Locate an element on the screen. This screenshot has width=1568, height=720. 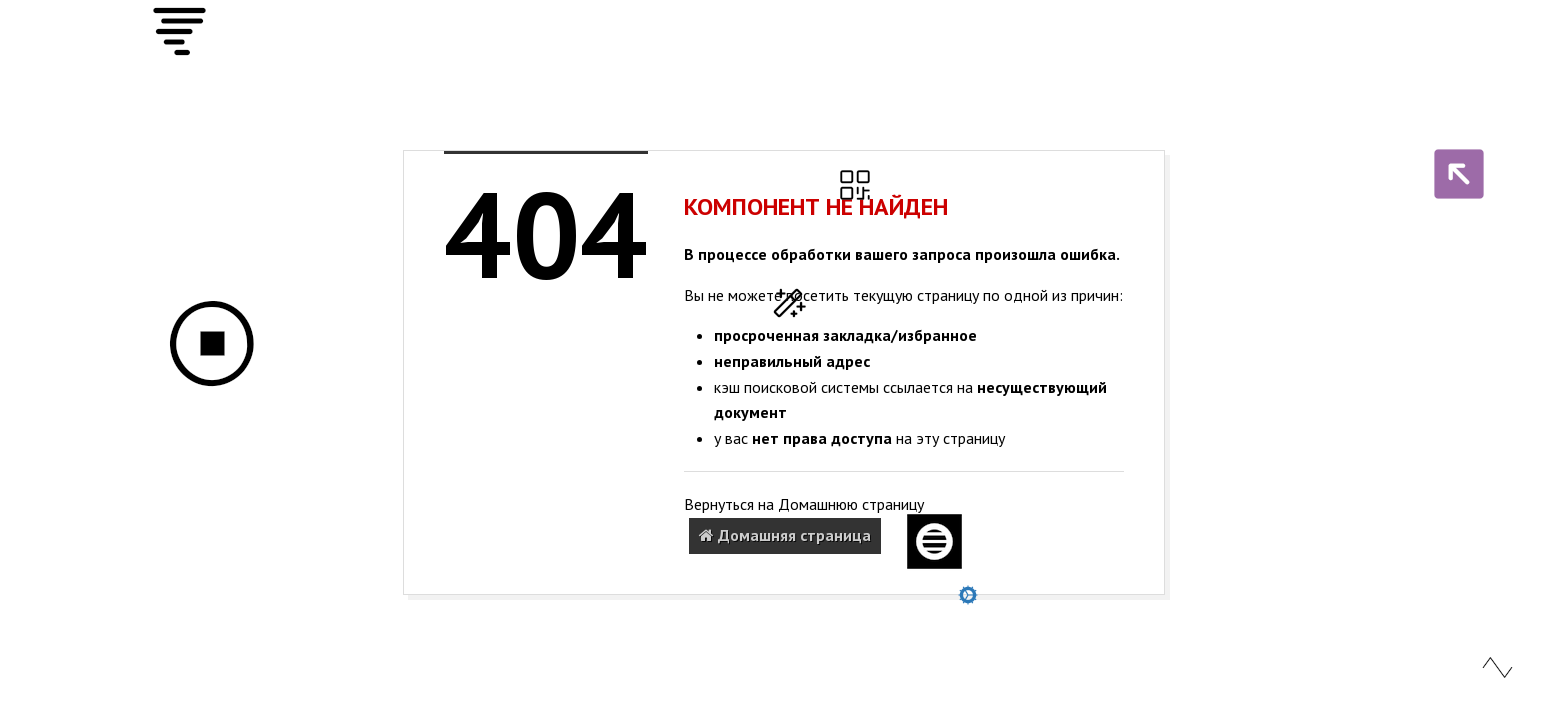
toggle triangle waveform in audio synthesizer is located at coordinates (1497, 667).